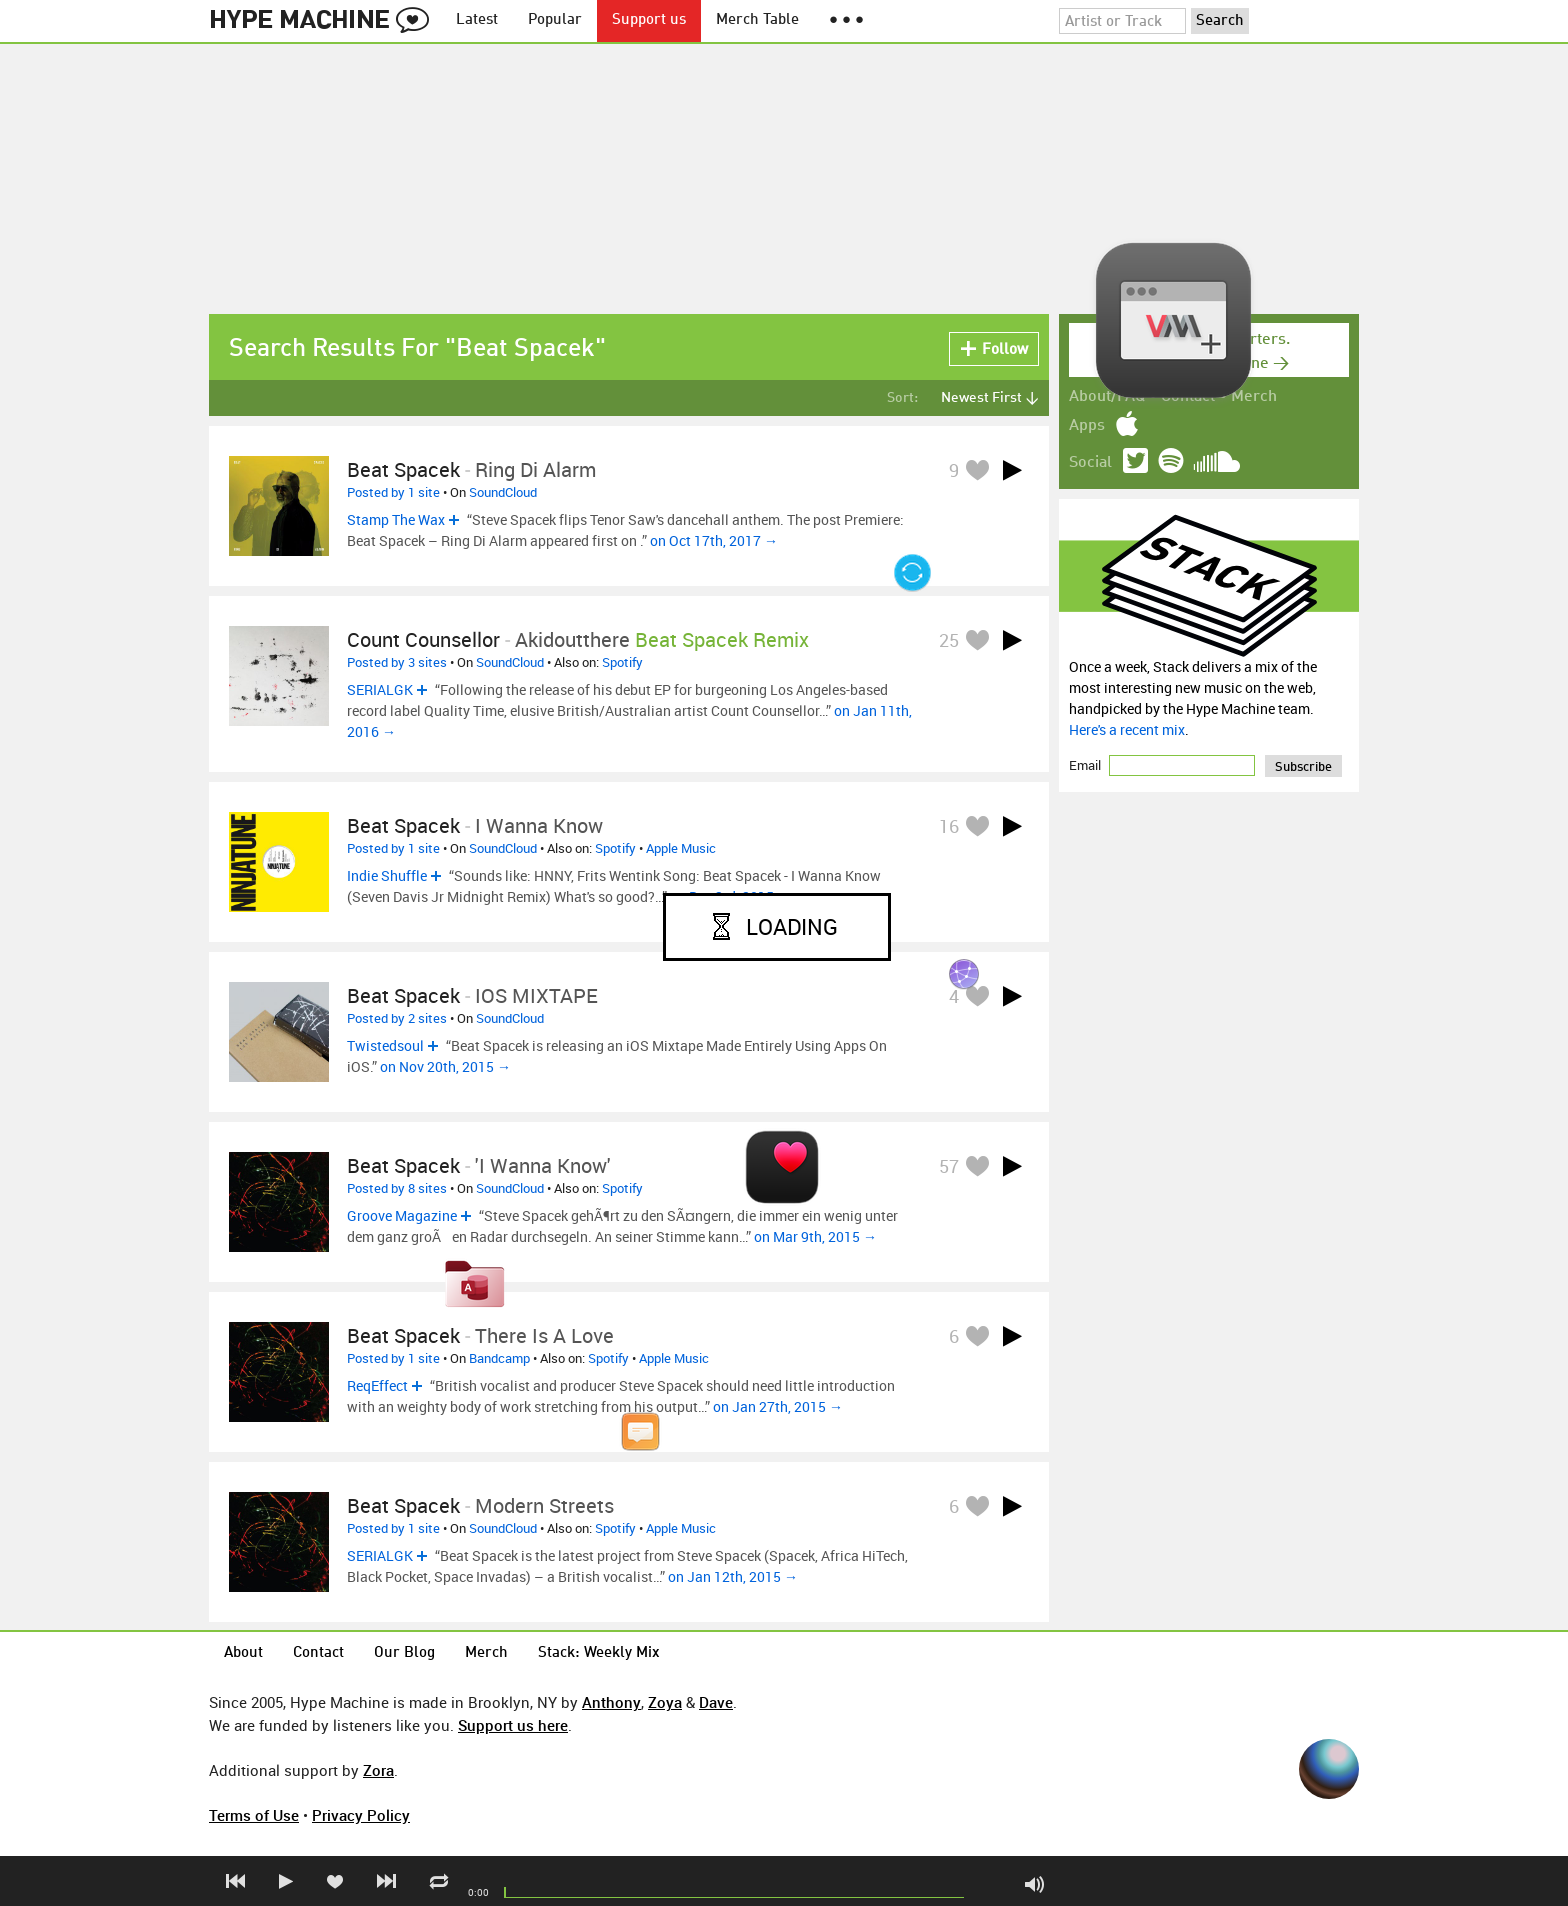  What do you see at coordinates (1173, 320) in the screenshot?
I see `create a new virtual machine` at bounding box center [1173, 320].